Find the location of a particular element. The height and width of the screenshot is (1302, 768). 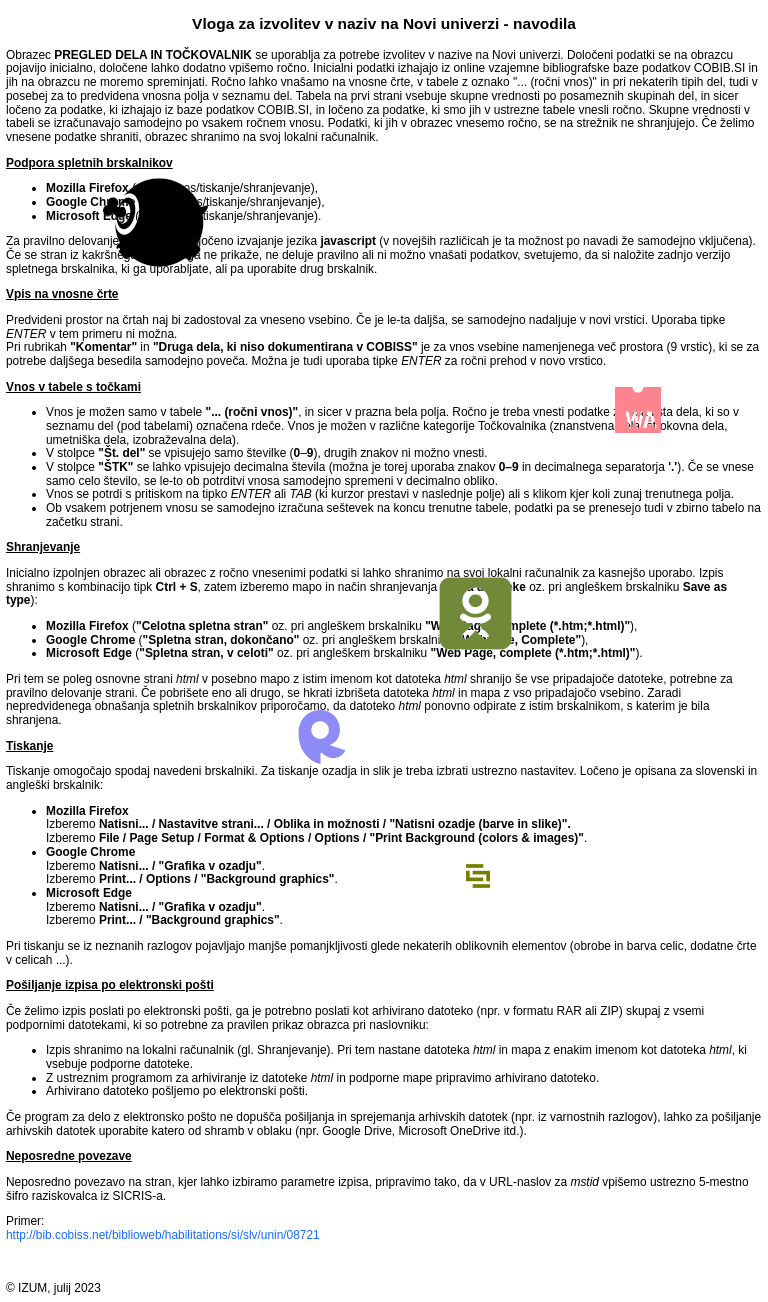

open Odnoklassniki app is located at coordinates (475, 613).